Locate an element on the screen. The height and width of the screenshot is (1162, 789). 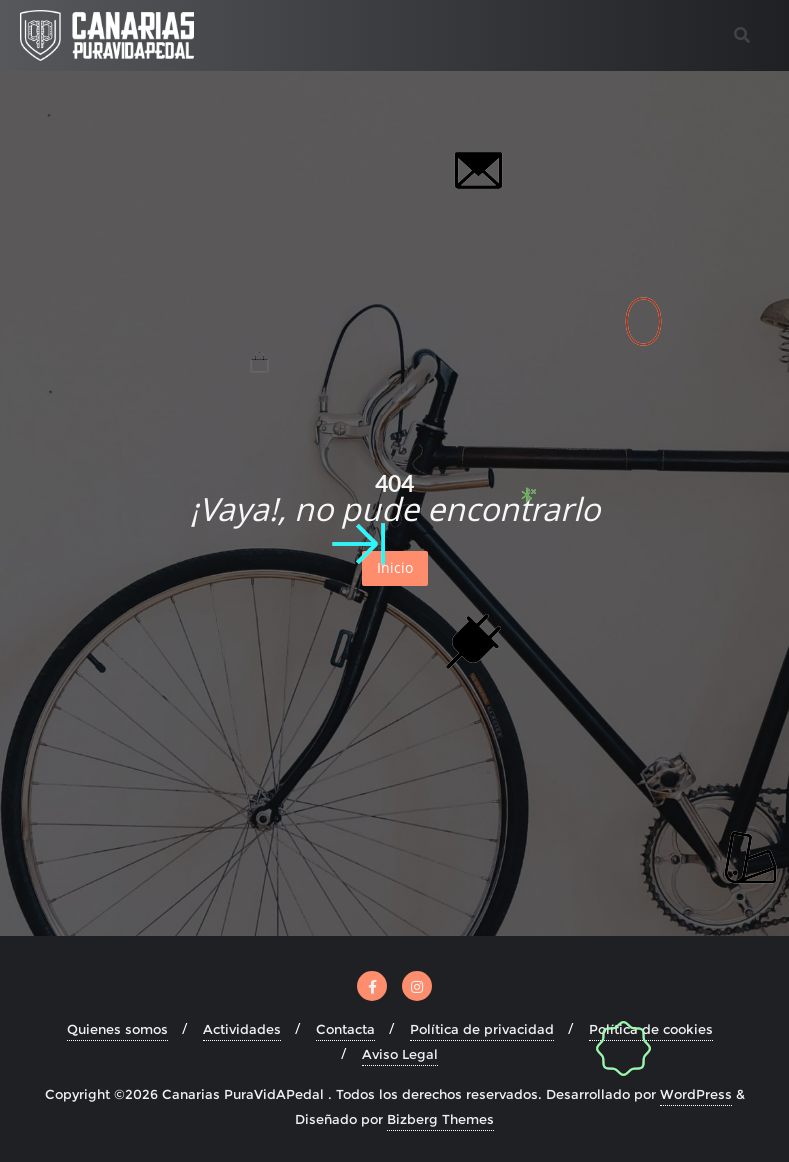
indicates a badge or certification status is located at coordinates (623, 1048).